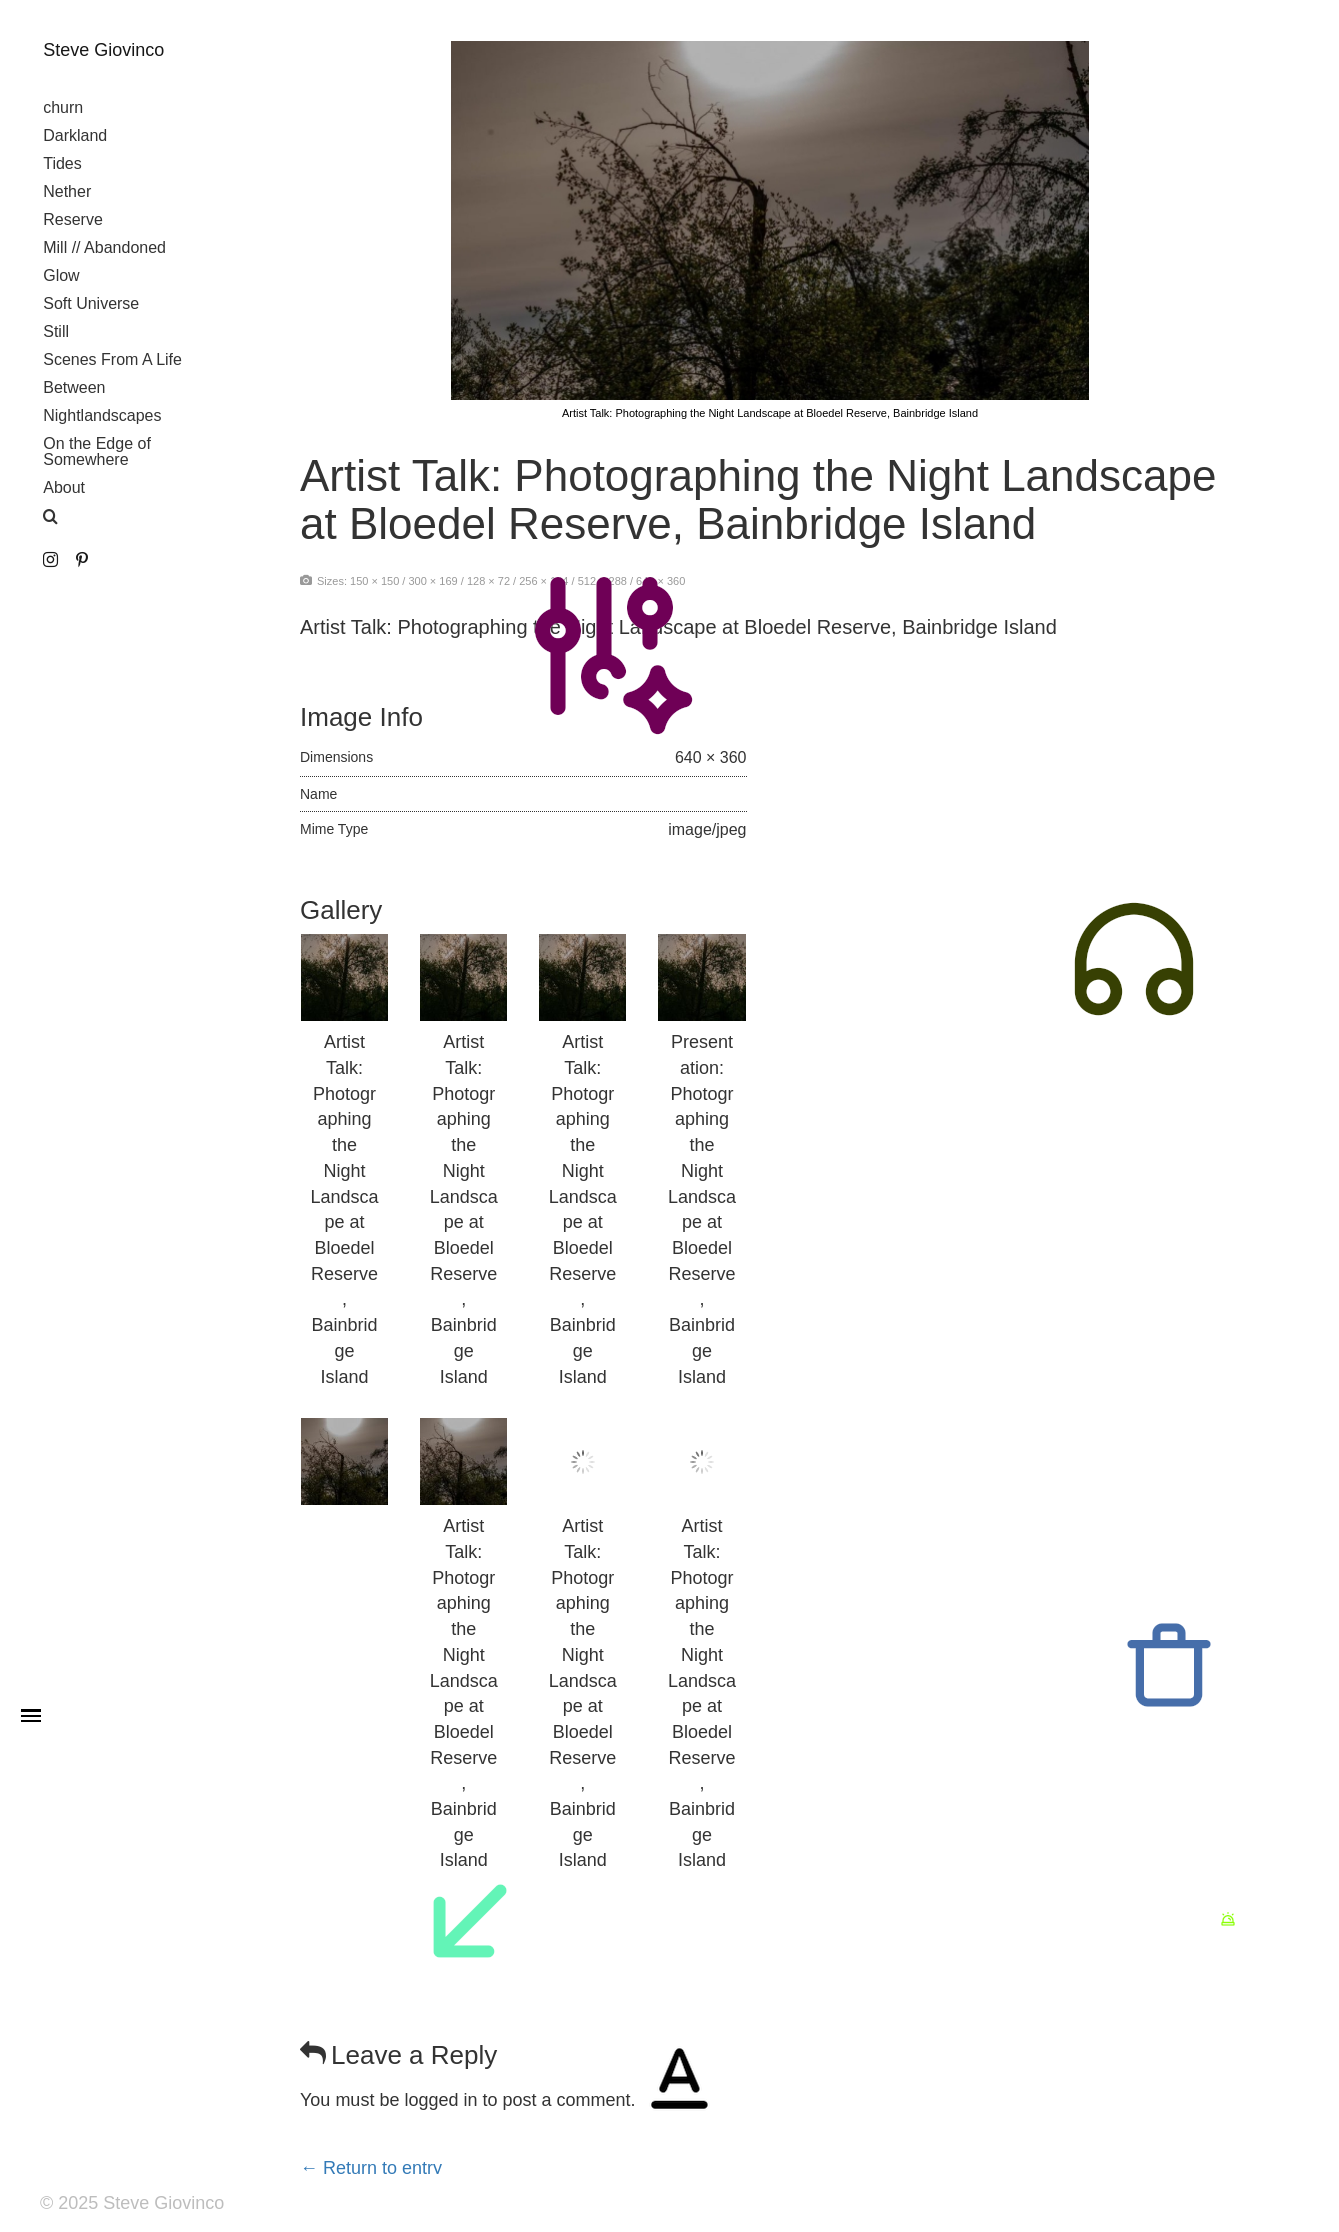  Describe the element at coordinates (604, 646) in the screenshot. I see `access AI-powered or smart settings adjustments` at that location.